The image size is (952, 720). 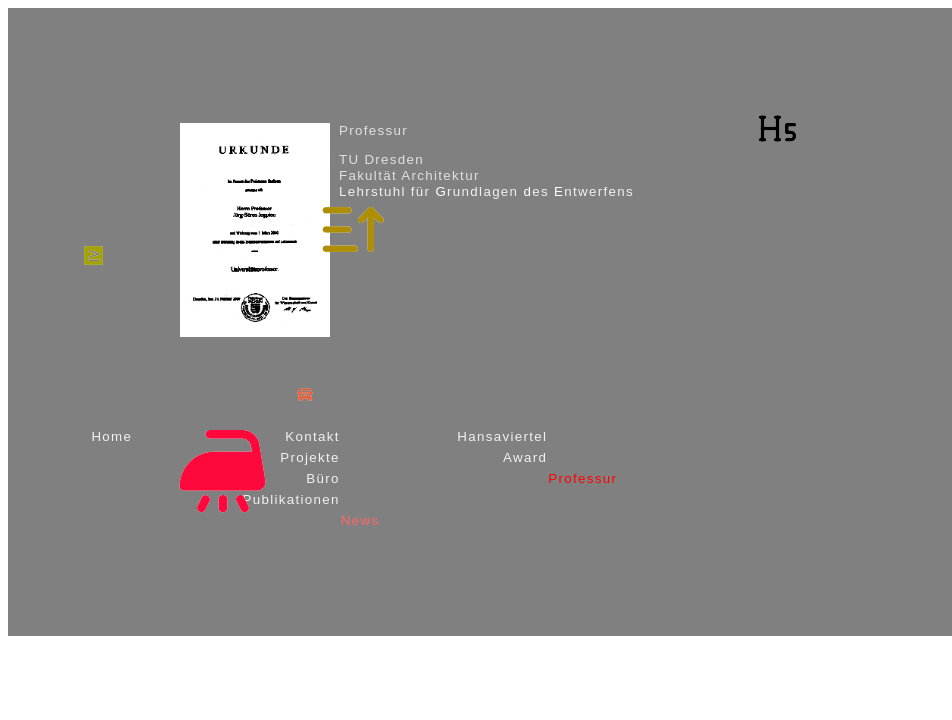 What do you see at coordinates (305, 395) in the screenshot?
I see `select off-road vehicle type` at bounding box center [305, 395].